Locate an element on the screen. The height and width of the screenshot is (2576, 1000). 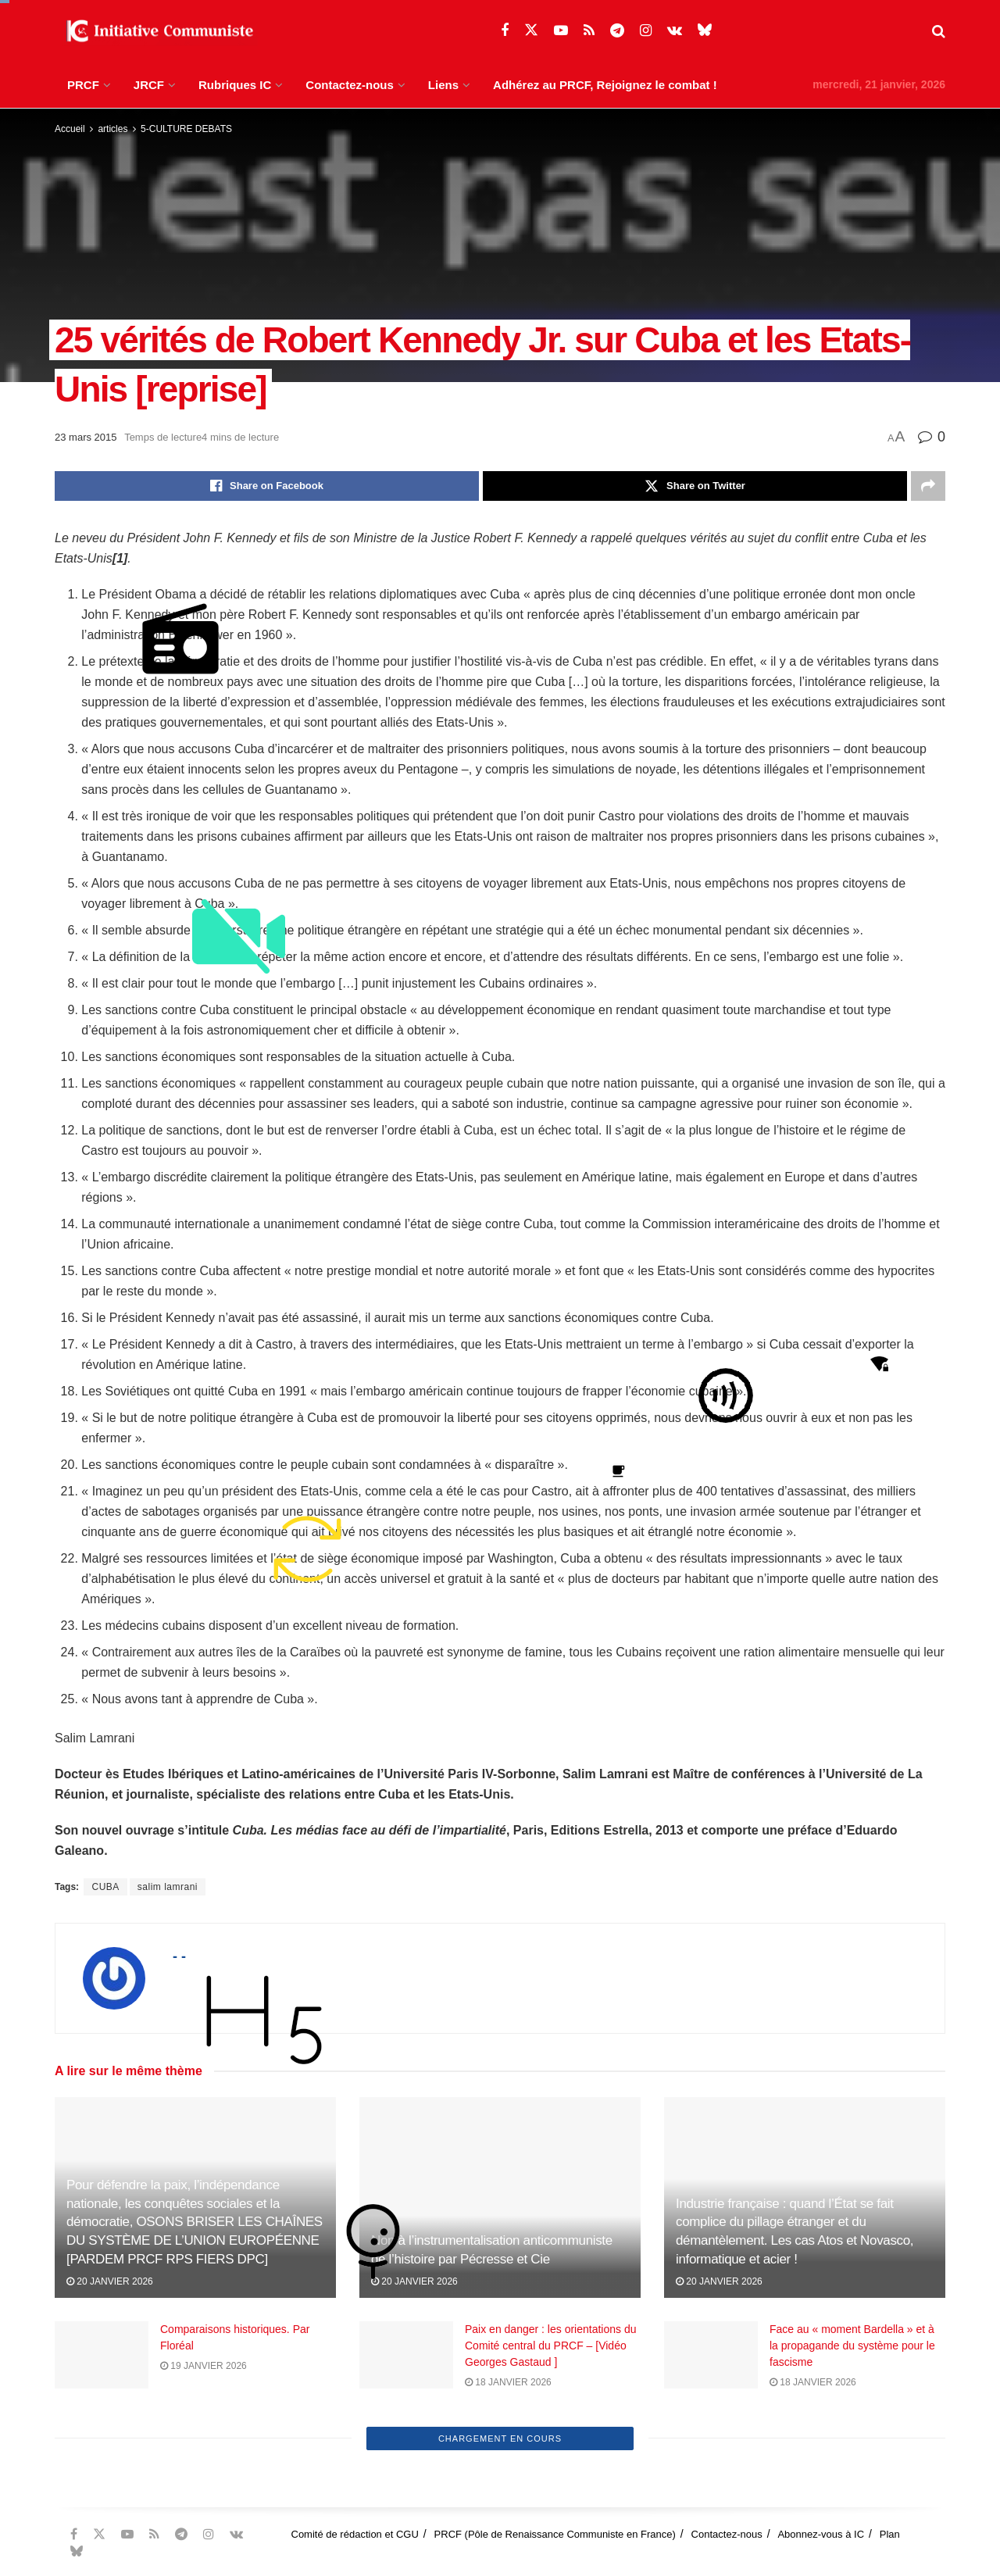
open radio or audio streaming is located at coordinates (180, 645).